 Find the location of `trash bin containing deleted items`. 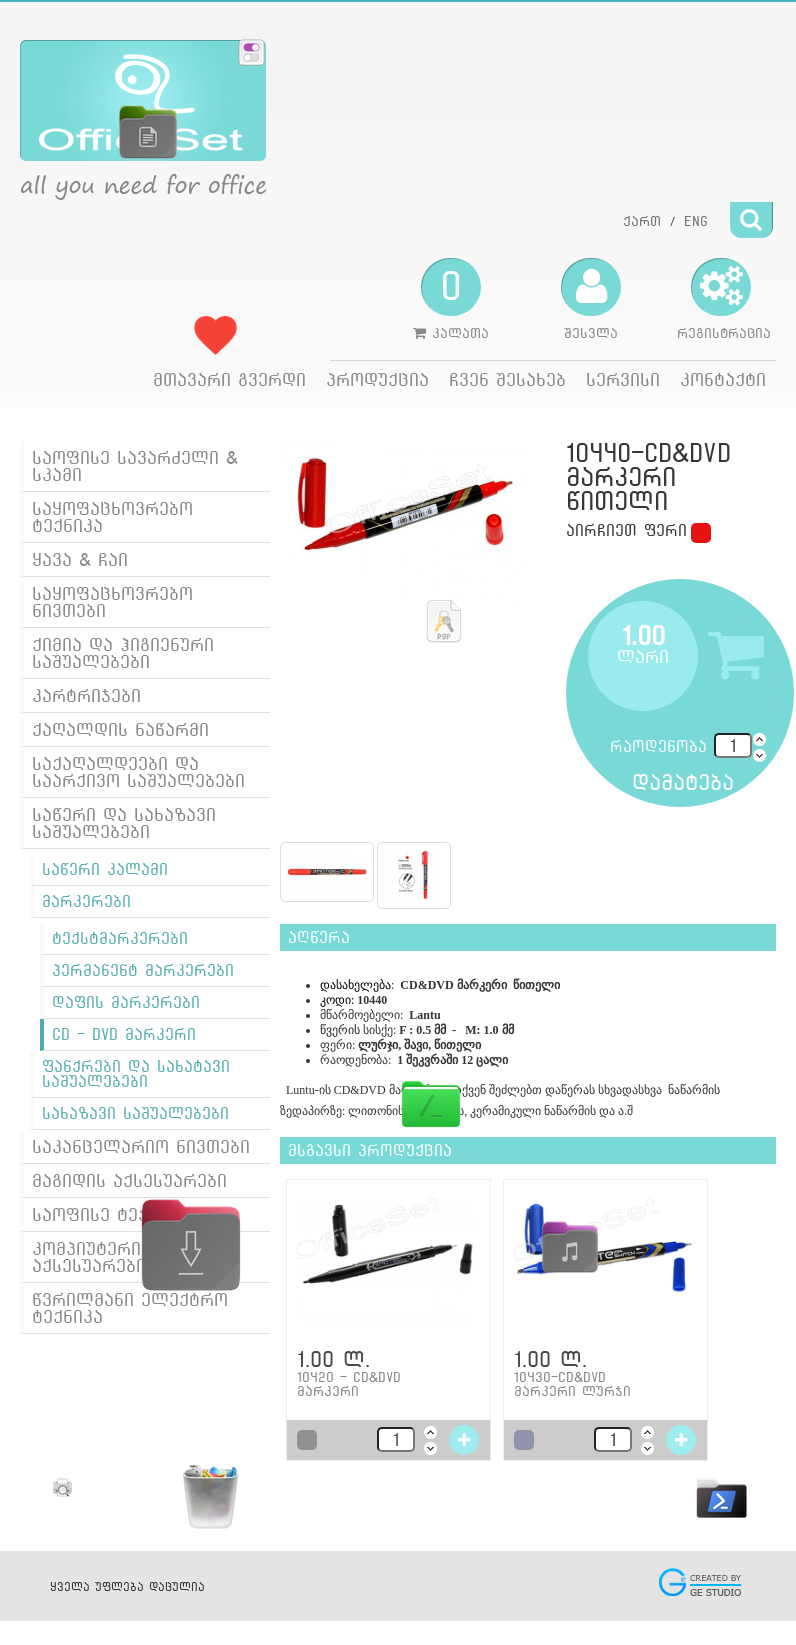

trash bin containing deleted items is located at coordinates (210, 1497).